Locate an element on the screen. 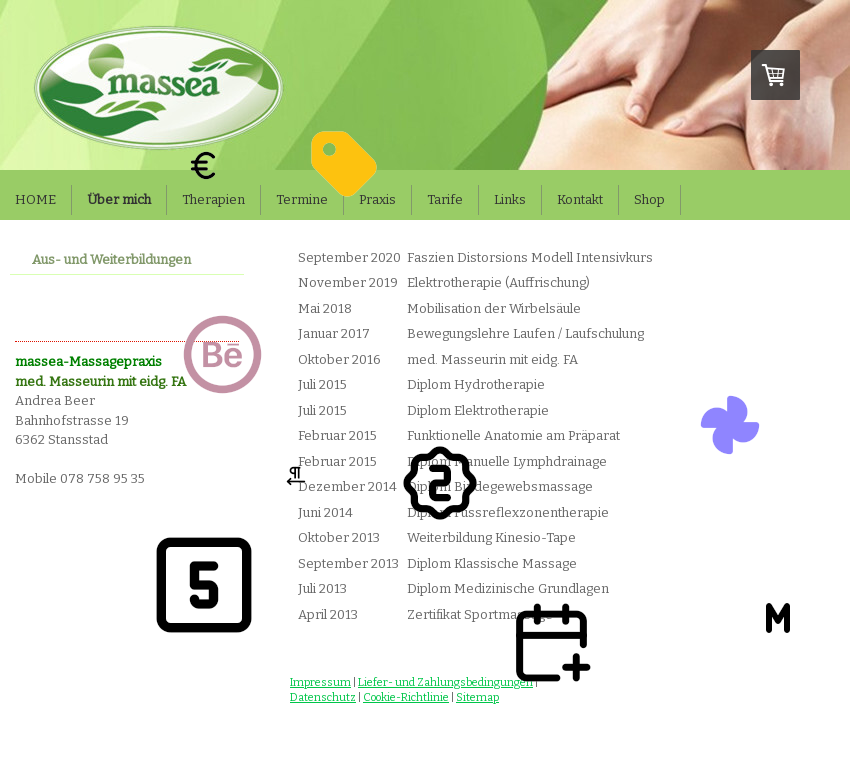 This screenshot has height=770, width=850. indicates second place or runner-up status is located at coordinates (440, 483).